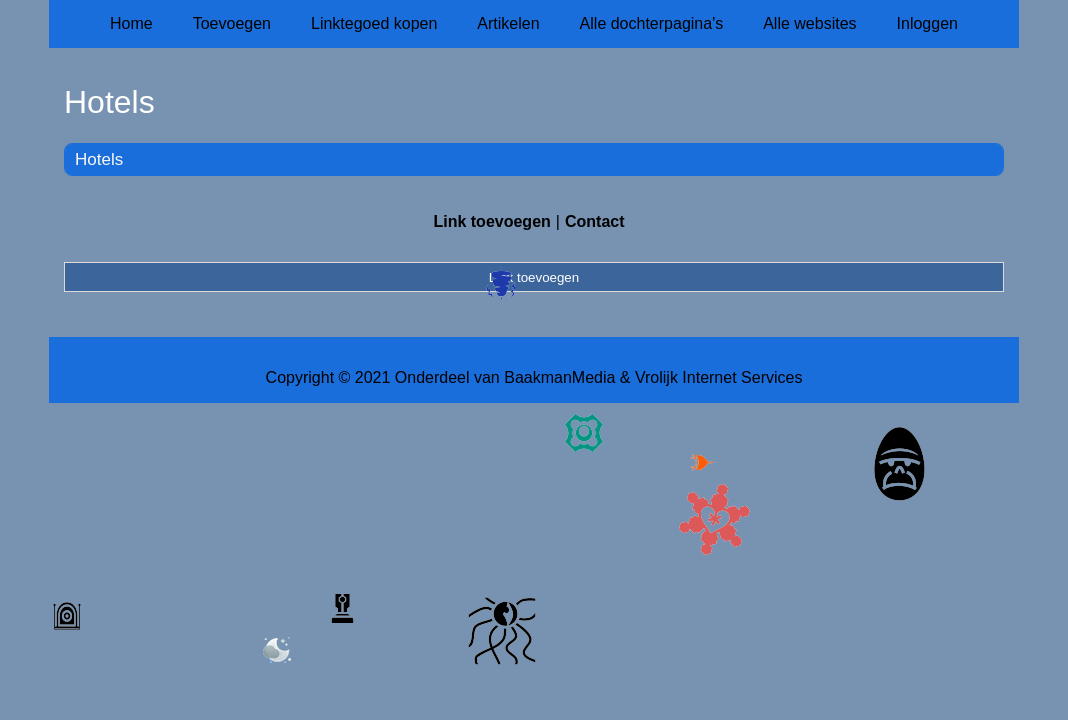  I want to click on pig character or avatar in a game, so click(900, 463).